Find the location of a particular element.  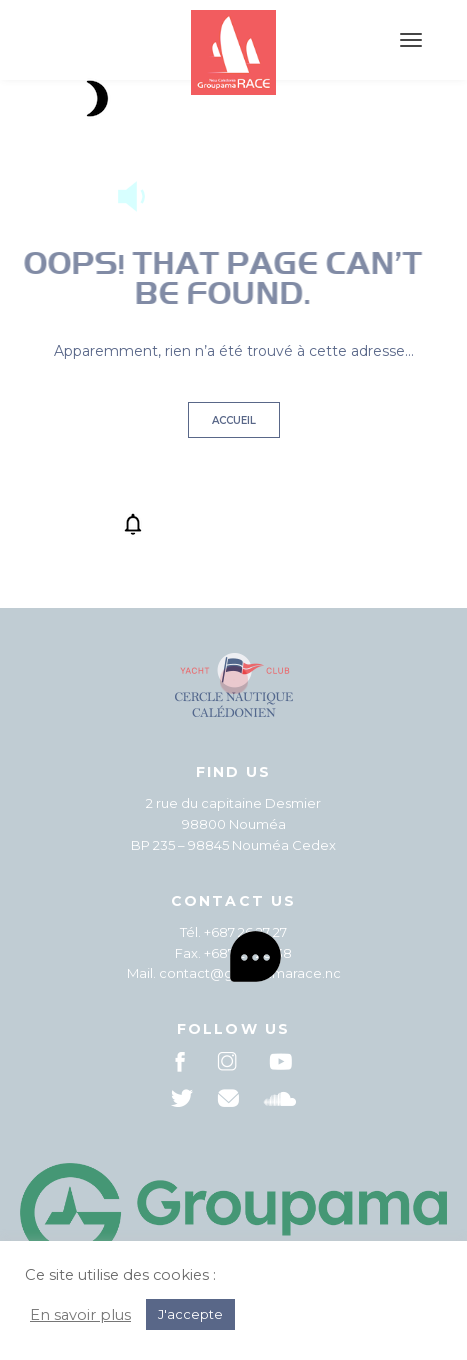

view notifications is located at coordinates (133, 524).